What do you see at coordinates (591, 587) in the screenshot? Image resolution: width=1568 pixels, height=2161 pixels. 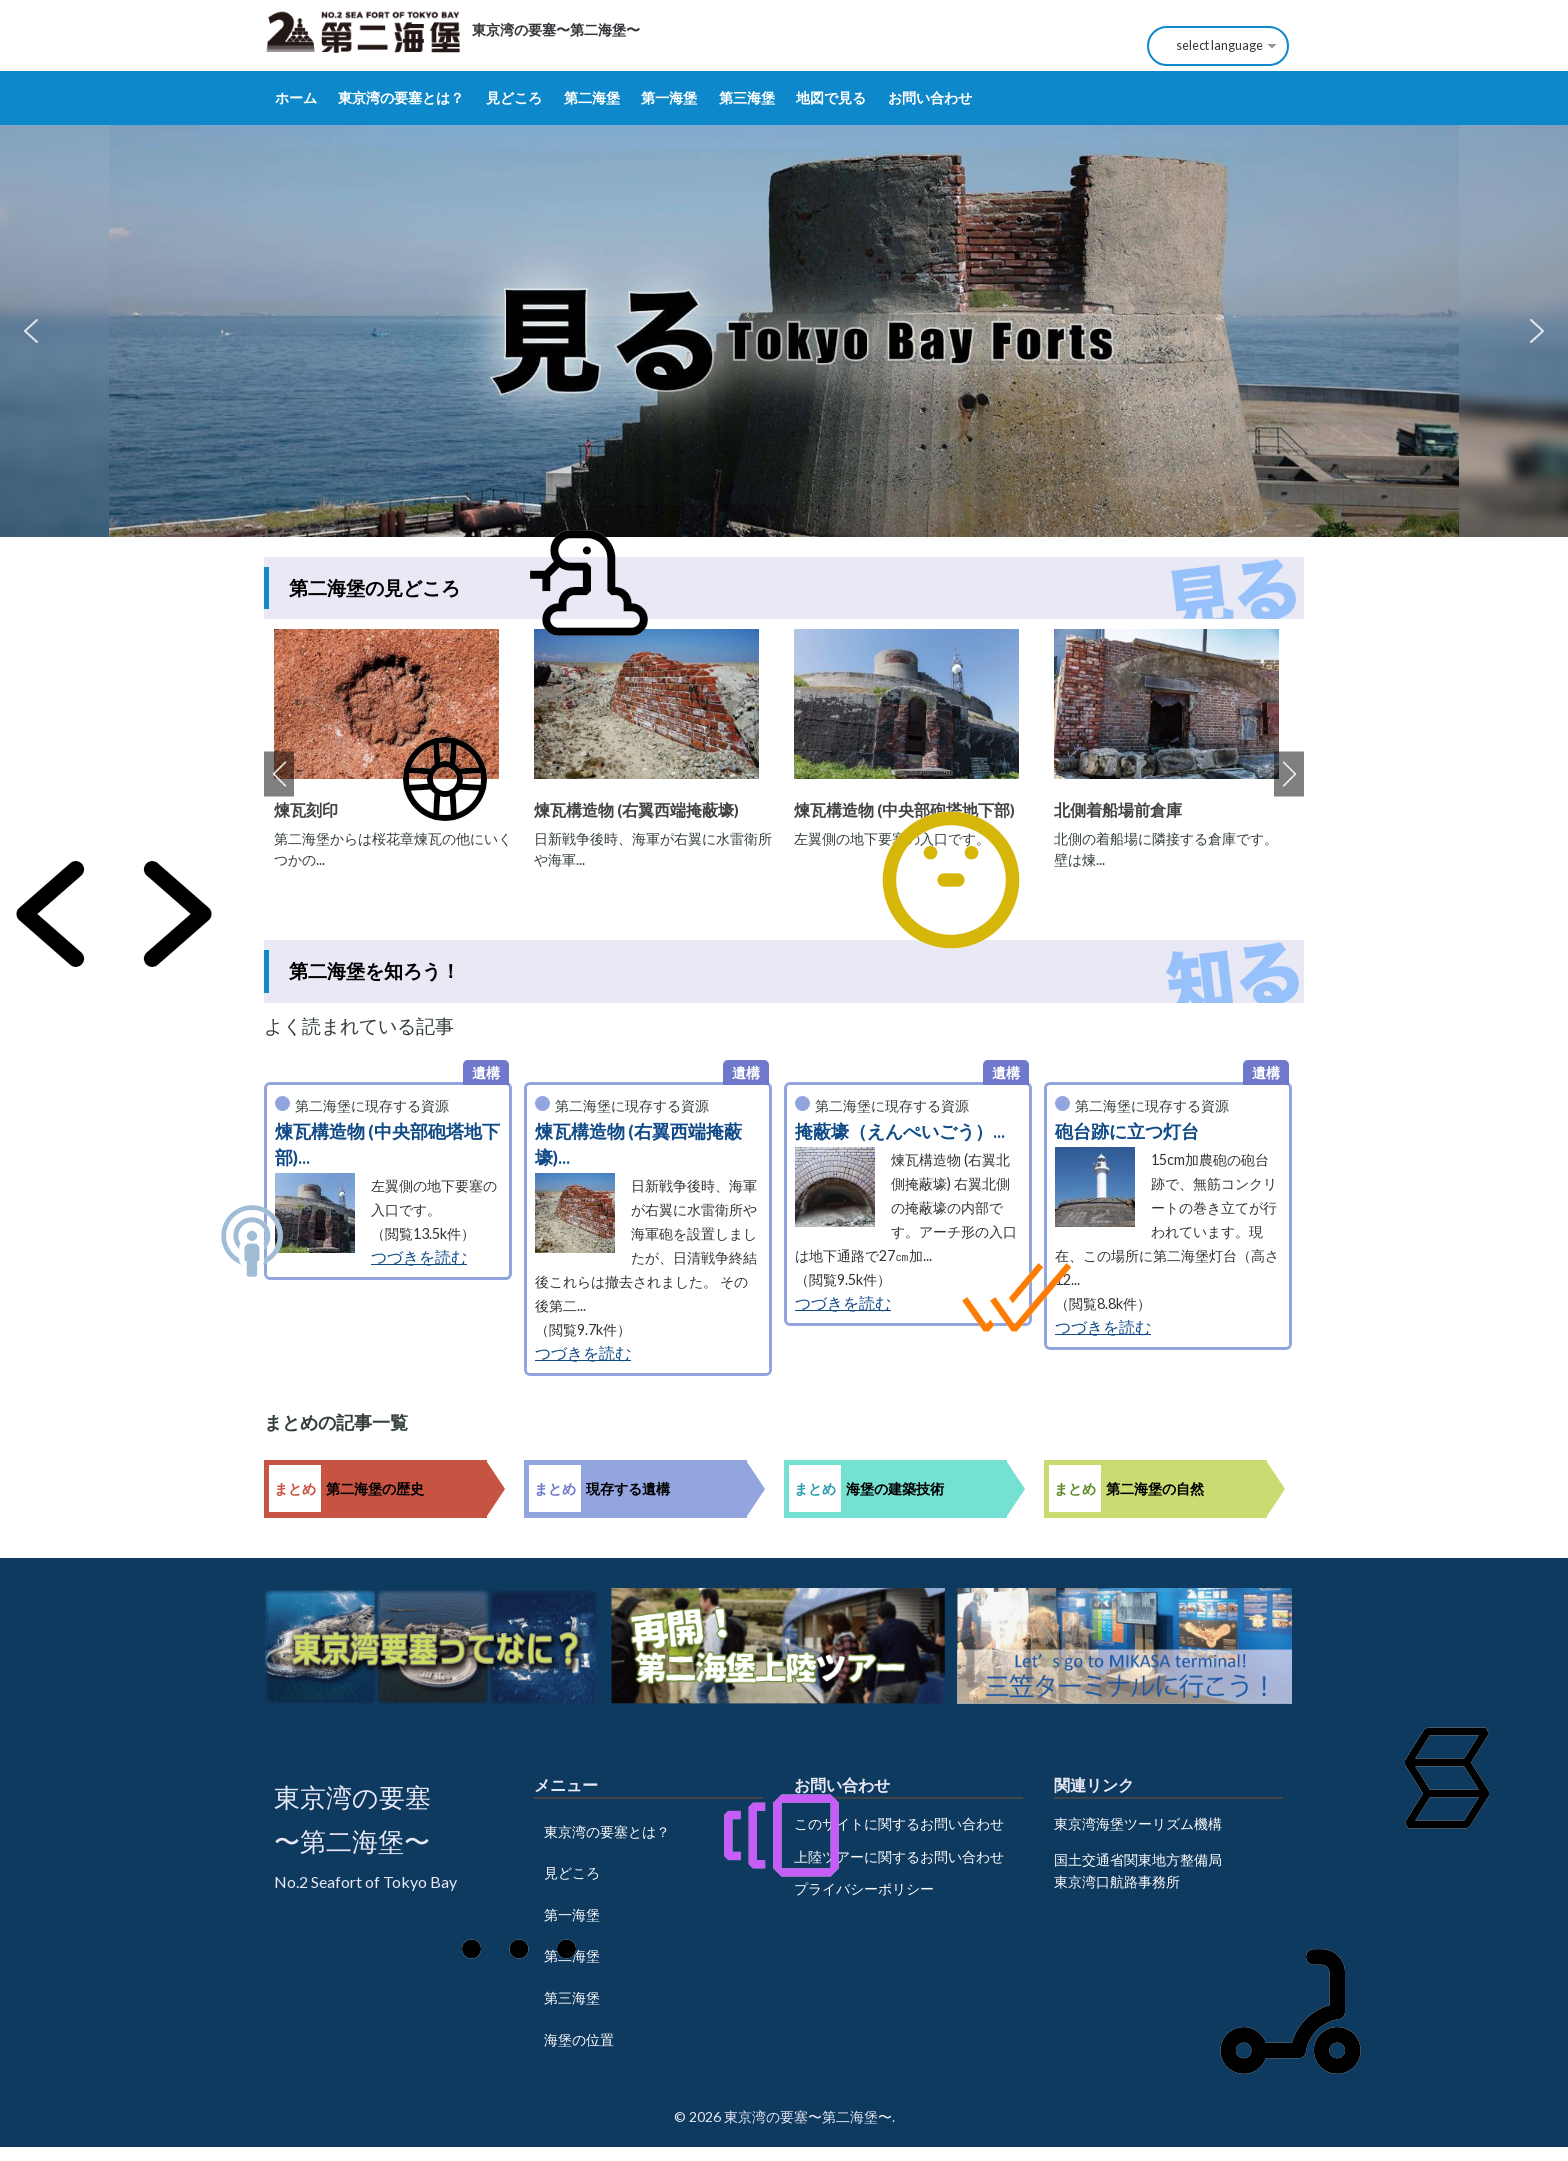 I see `python file or python language indicator` at bounding box center [591, 587].